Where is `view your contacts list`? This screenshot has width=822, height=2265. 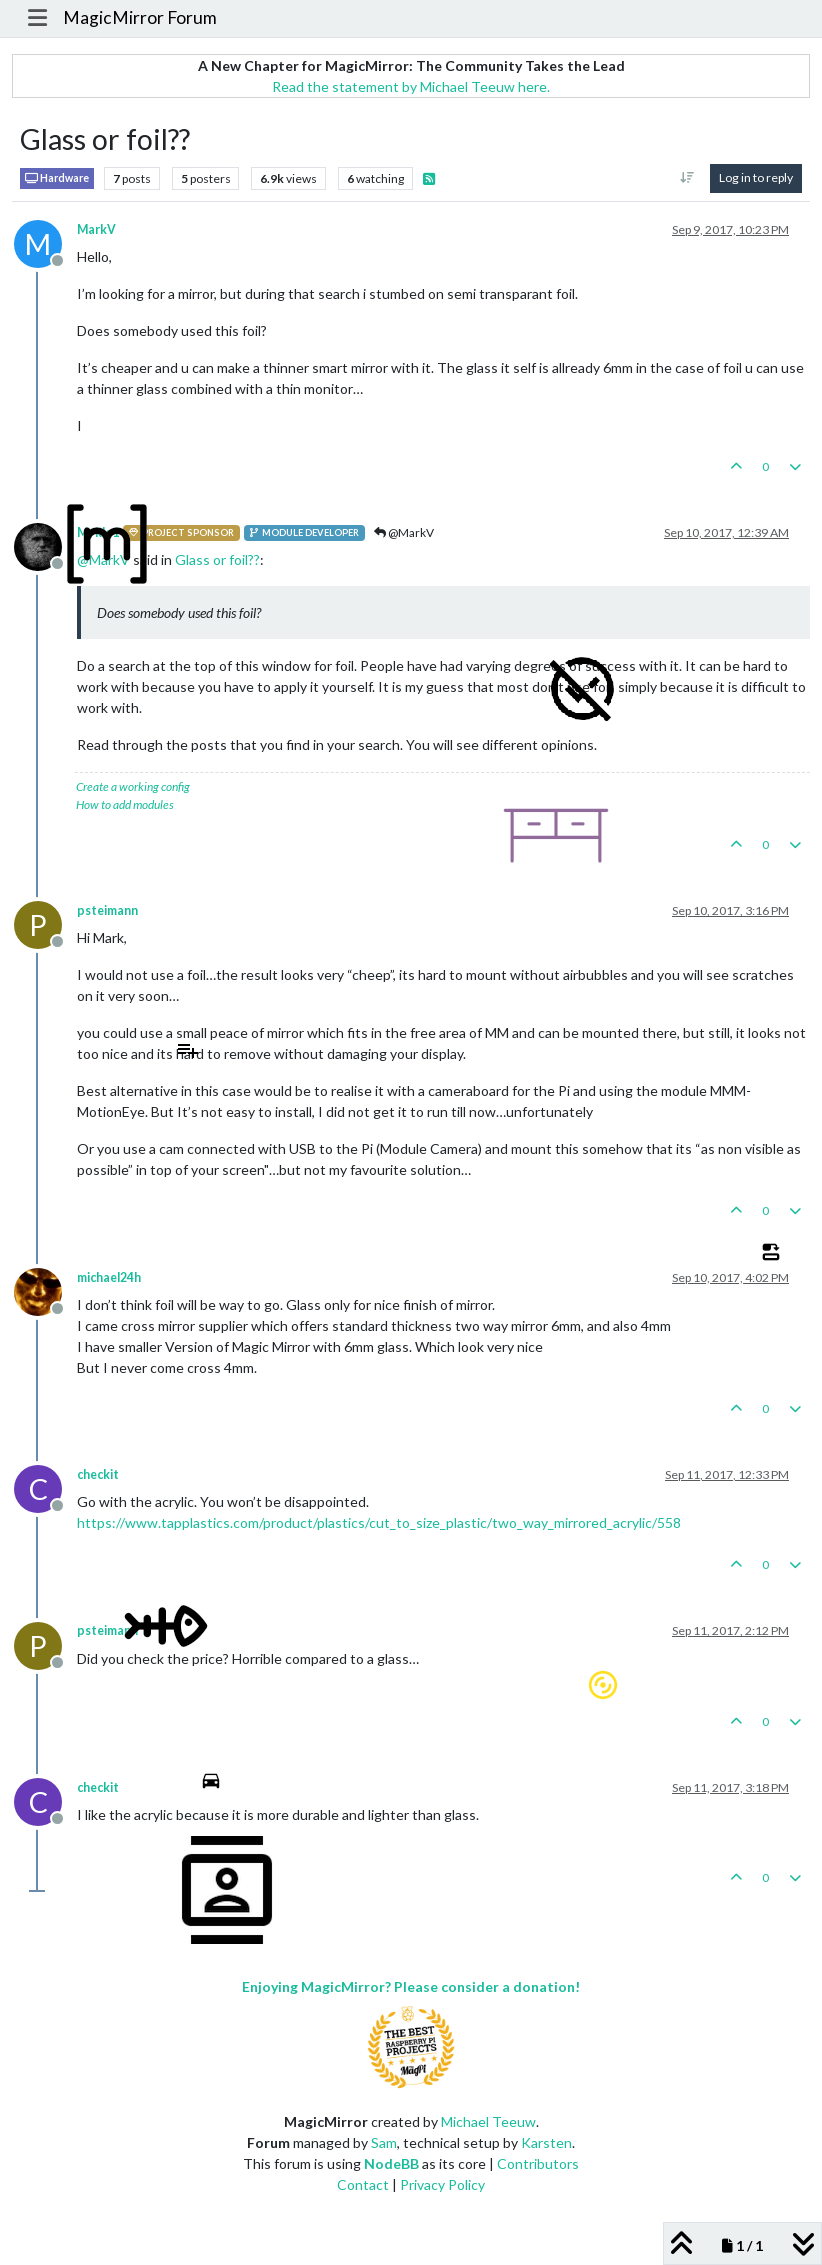 view your contacts list is located at coordinates (227, 1890).